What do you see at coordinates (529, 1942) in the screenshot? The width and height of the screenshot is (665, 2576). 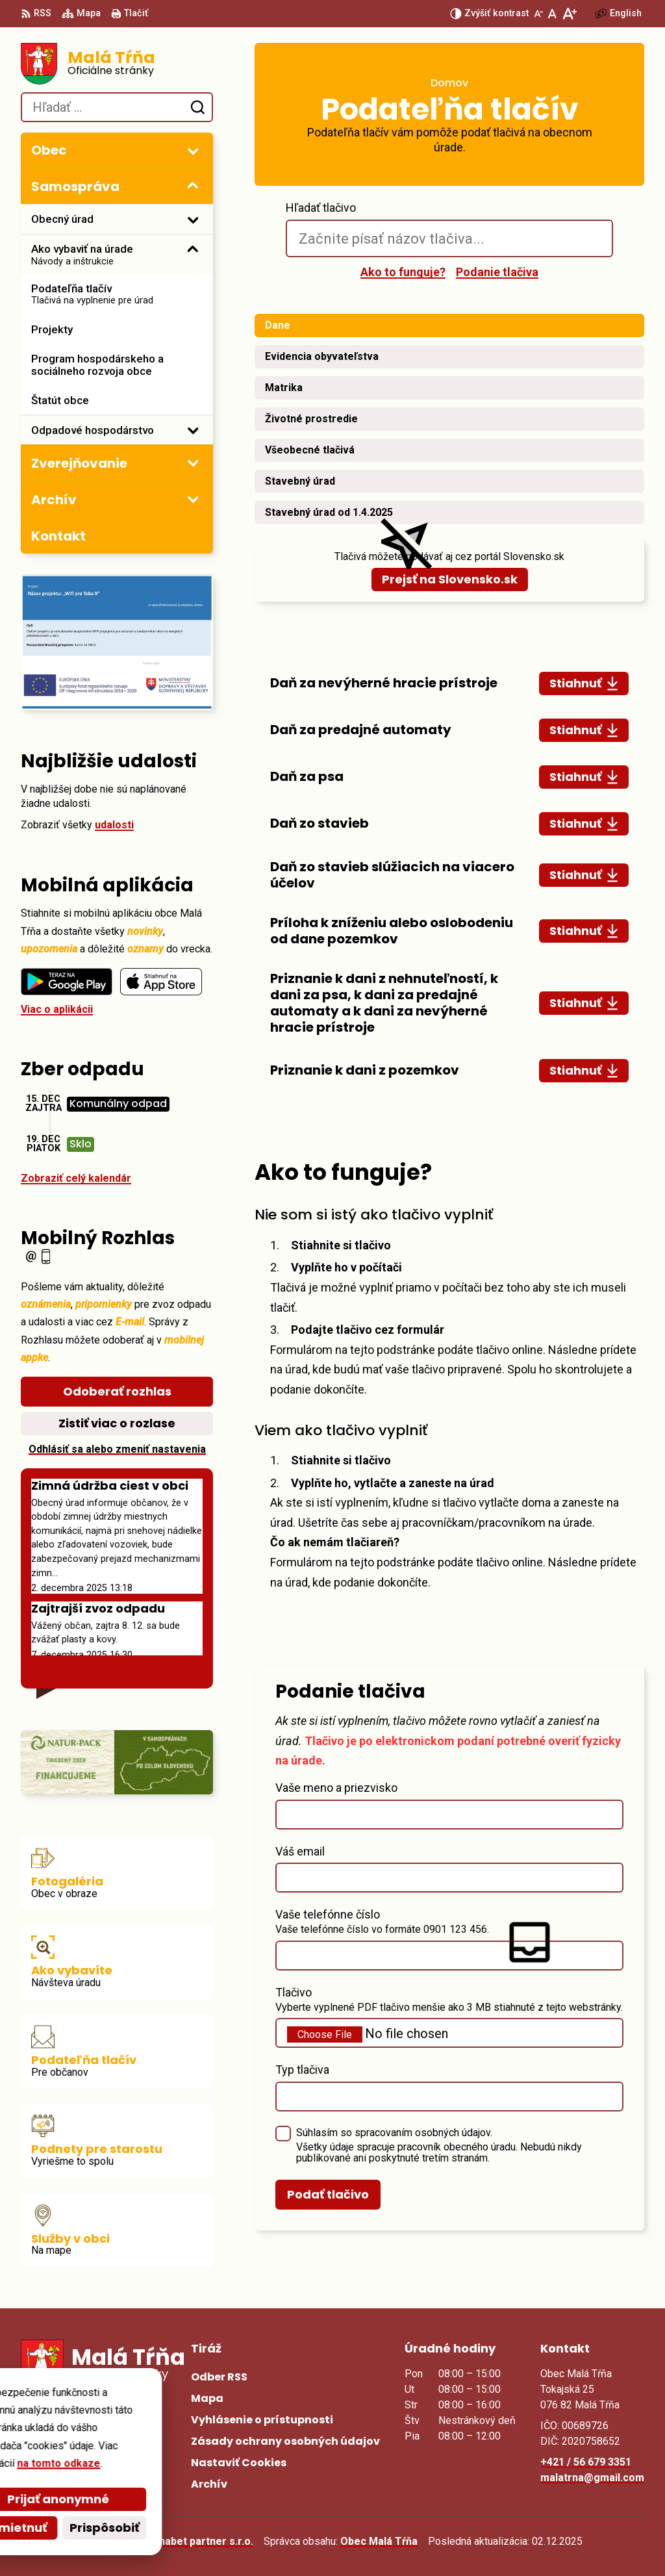 I see `access your inbox` at bounding box center [529, 1942].